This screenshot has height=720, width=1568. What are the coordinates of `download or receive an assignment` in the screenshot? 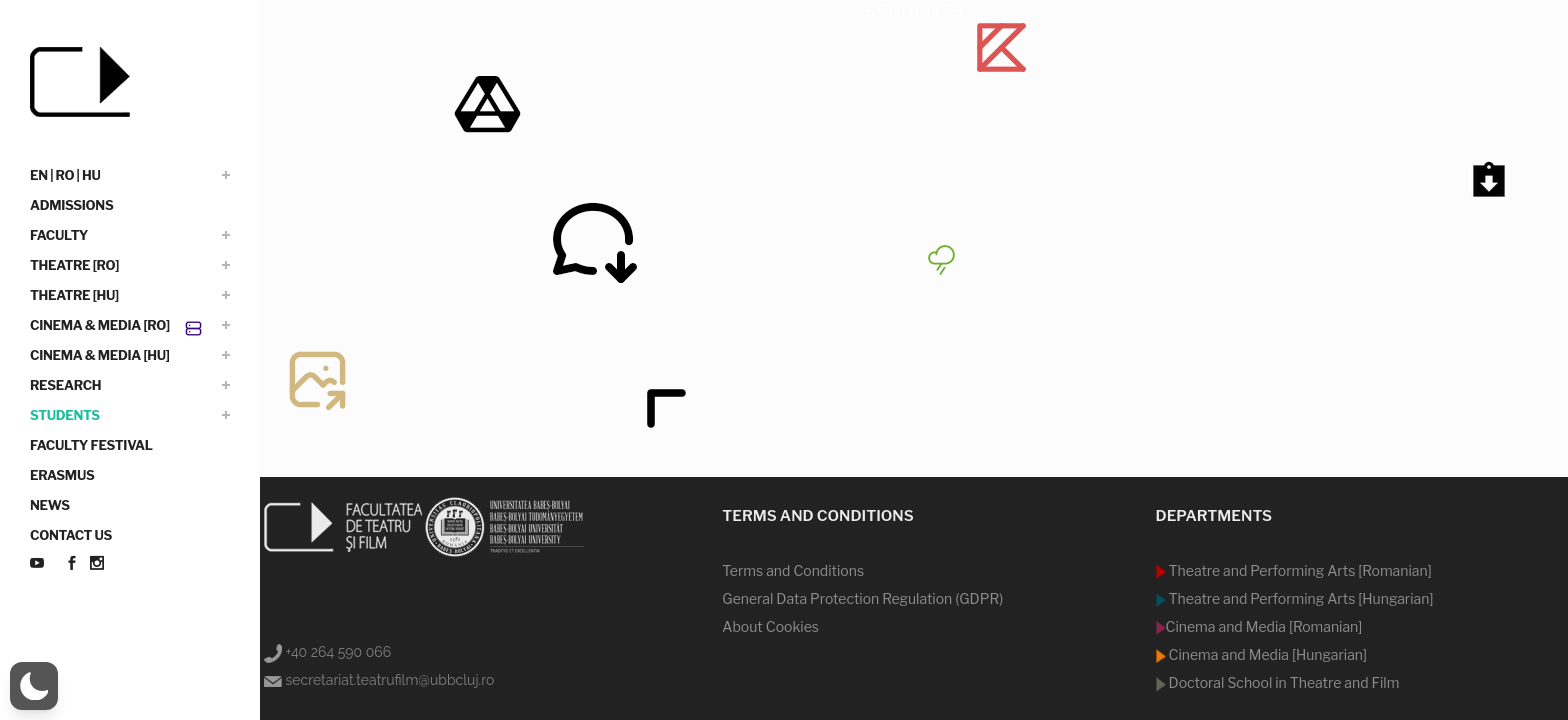 It's located at (1489, 181).